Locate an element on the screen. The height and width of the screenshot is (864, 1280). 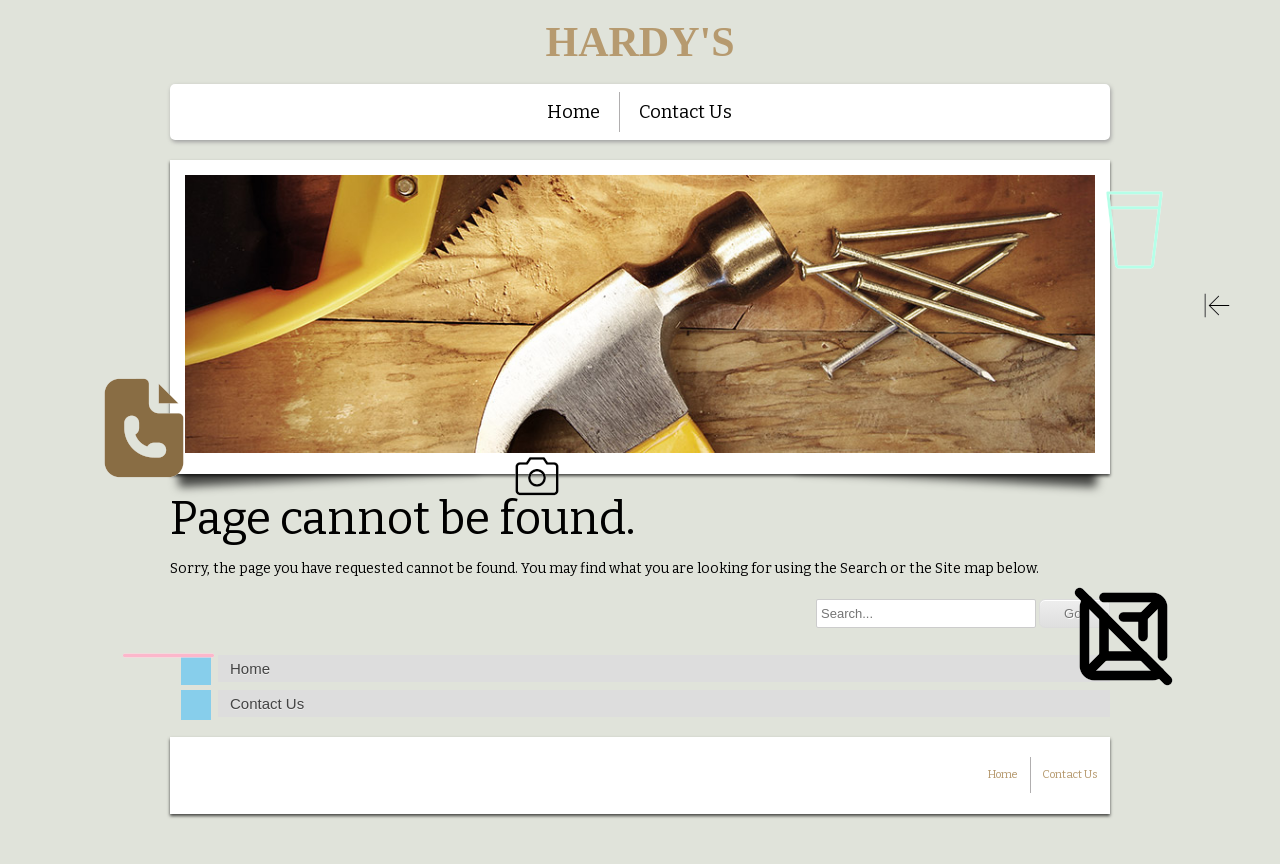
navigate to the beginning or first item is located at coordinates (1216, 305).